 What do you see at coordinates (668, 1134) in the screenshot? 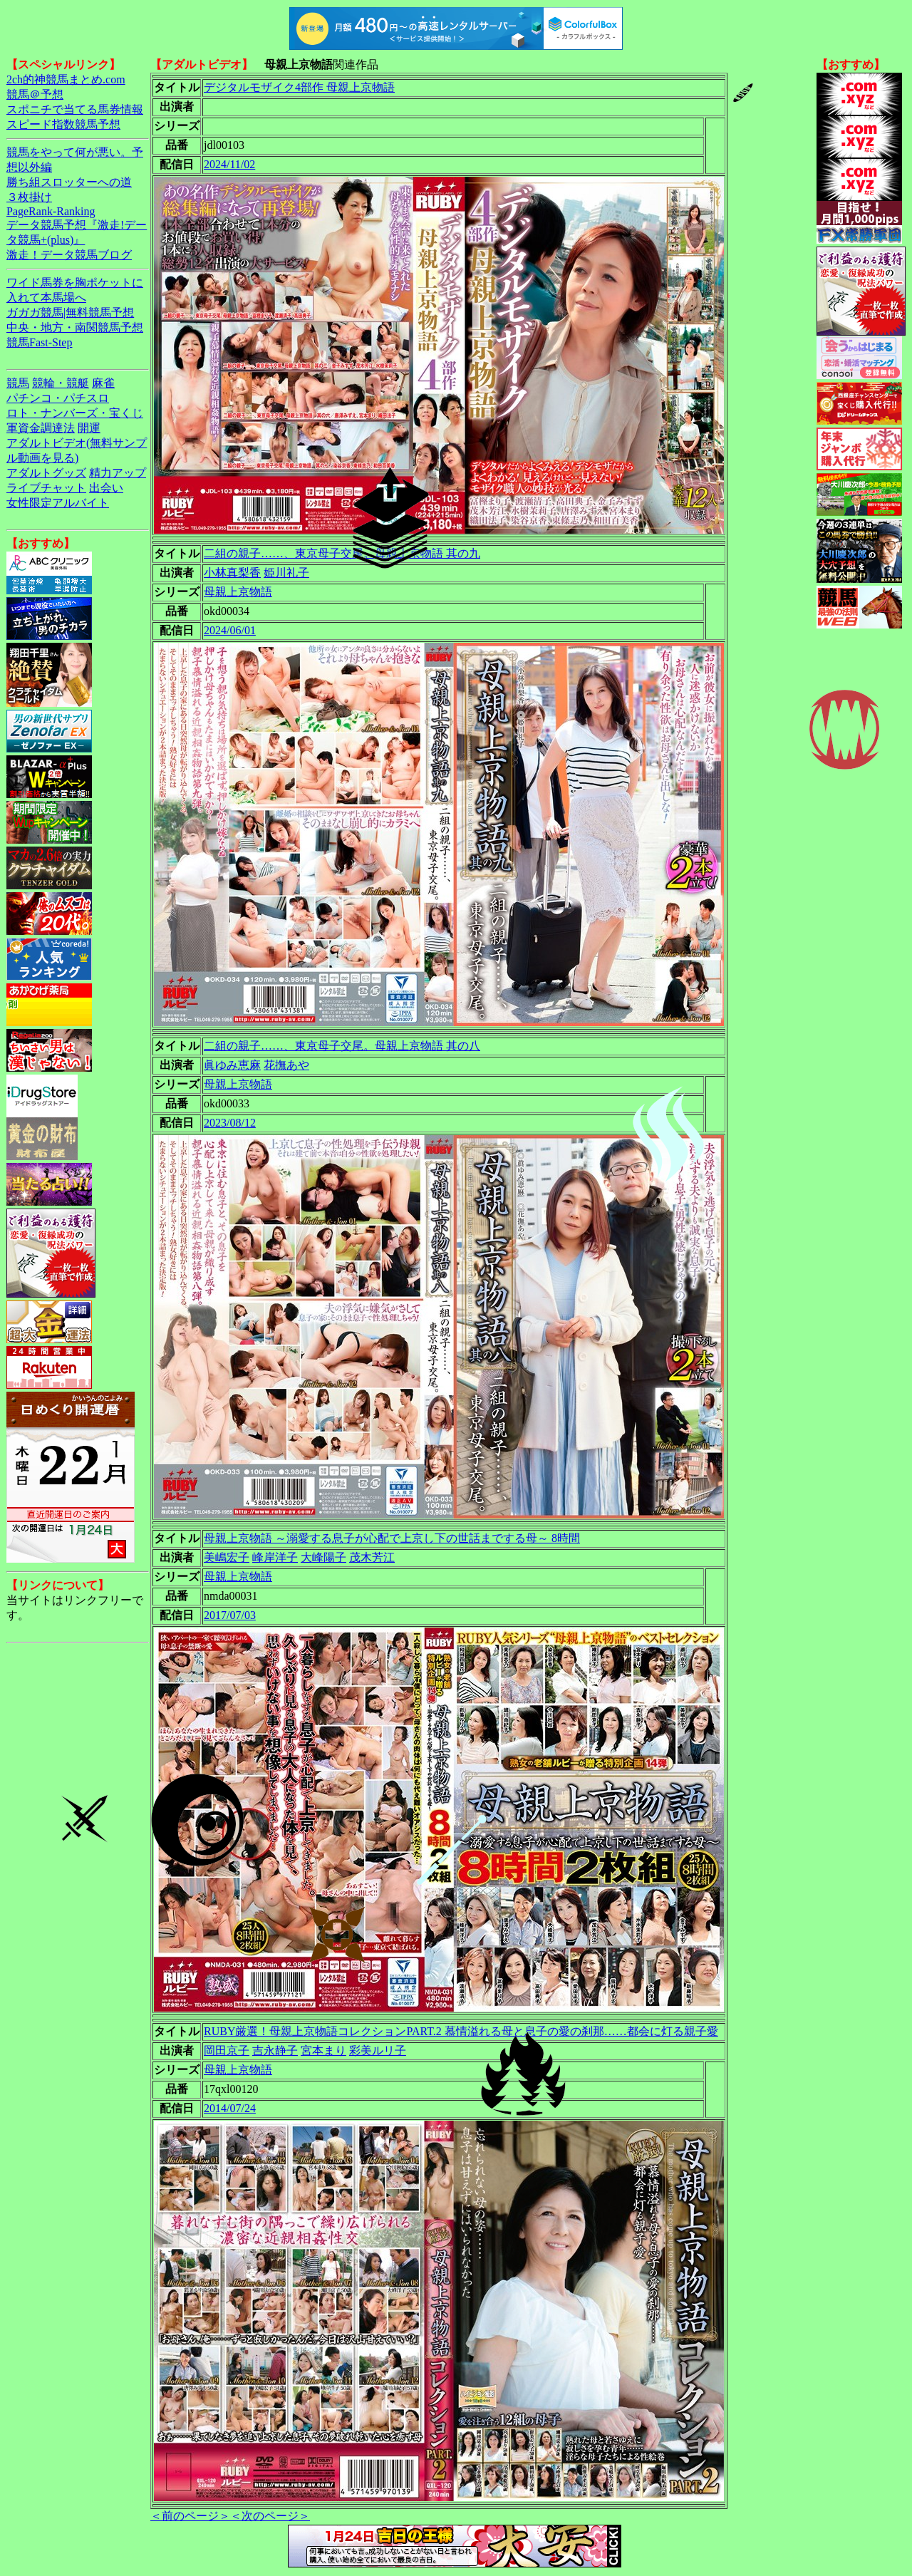
I see `indicates heat or high temperature status` at bounding box center [668, 1134].